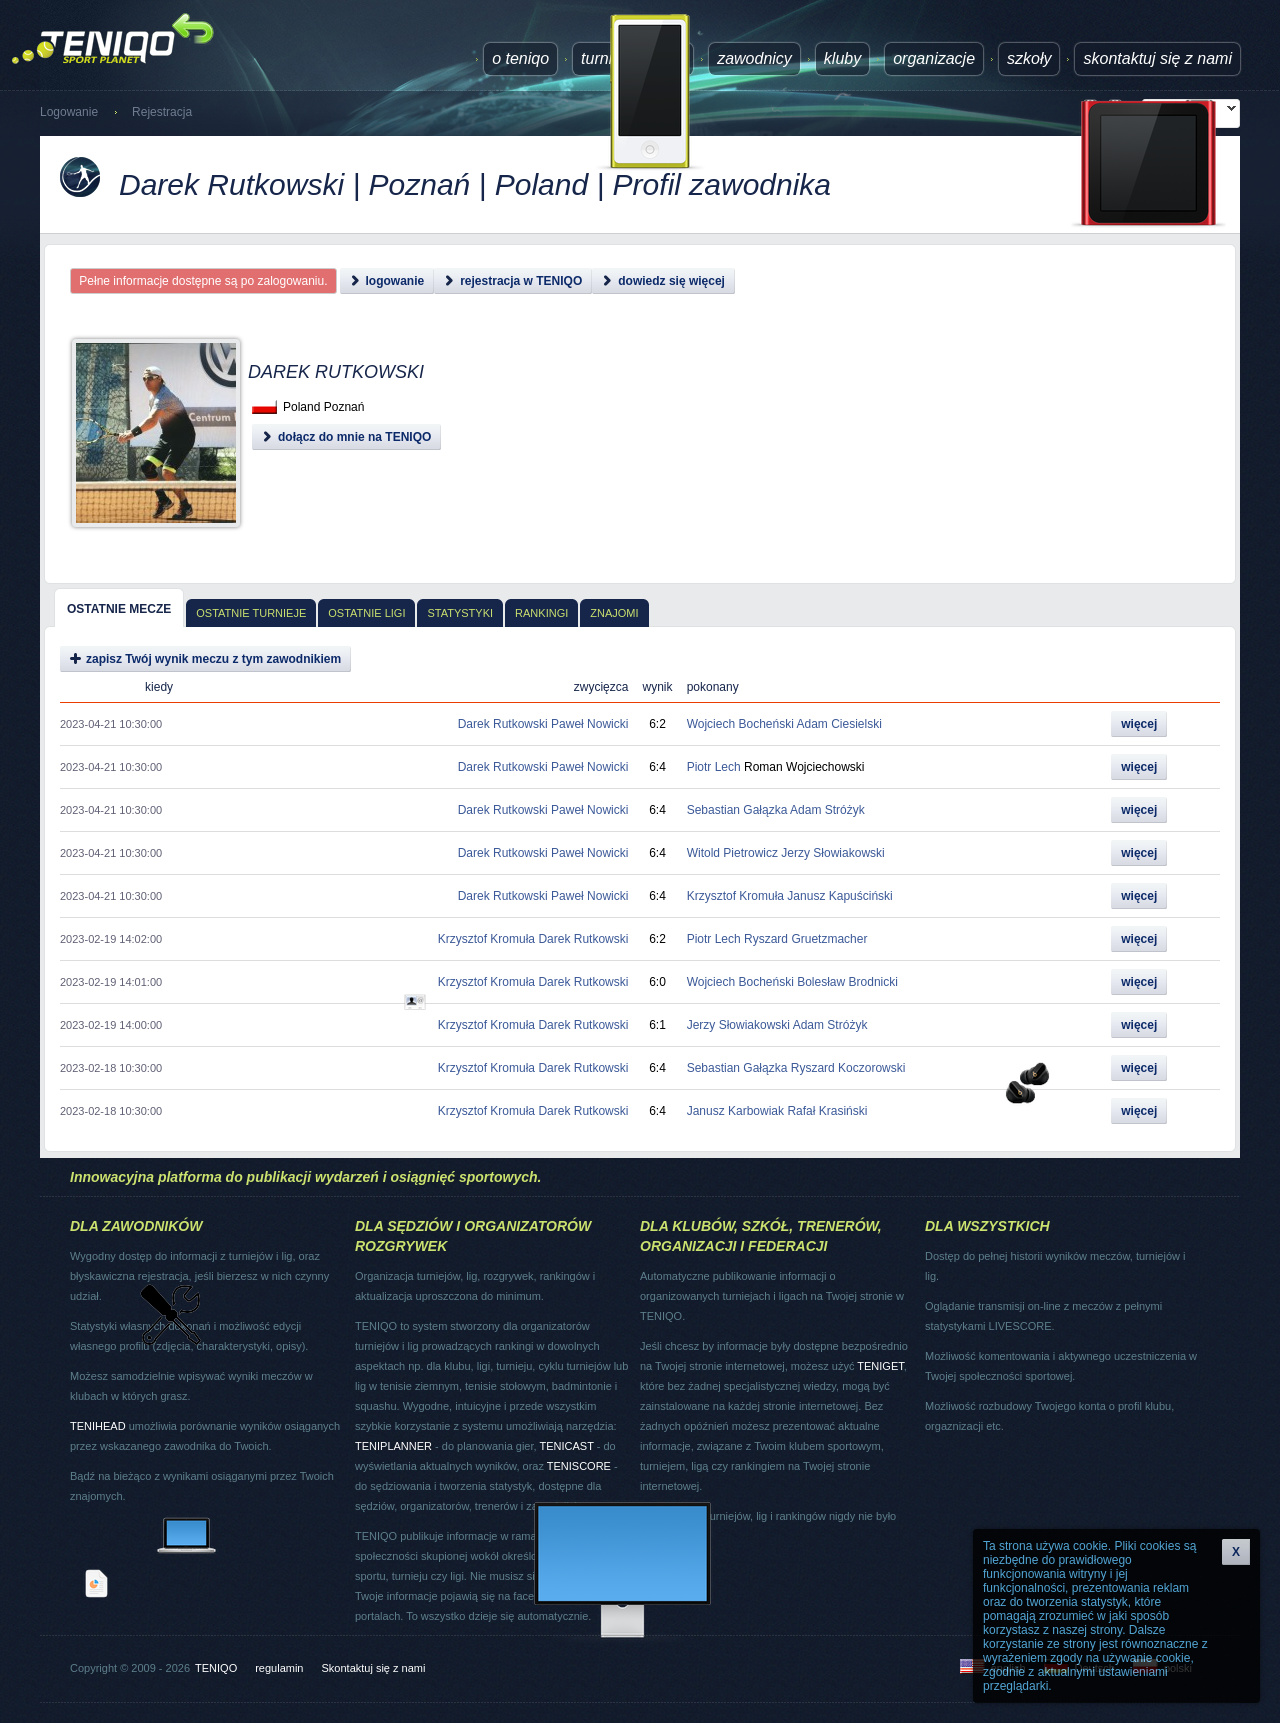 The width and height of the screenshot is (1280, 1723). Describe the element at coordinates (650, 92) in the screenshot. I see `indicates a connected iPod nano device` at that location.